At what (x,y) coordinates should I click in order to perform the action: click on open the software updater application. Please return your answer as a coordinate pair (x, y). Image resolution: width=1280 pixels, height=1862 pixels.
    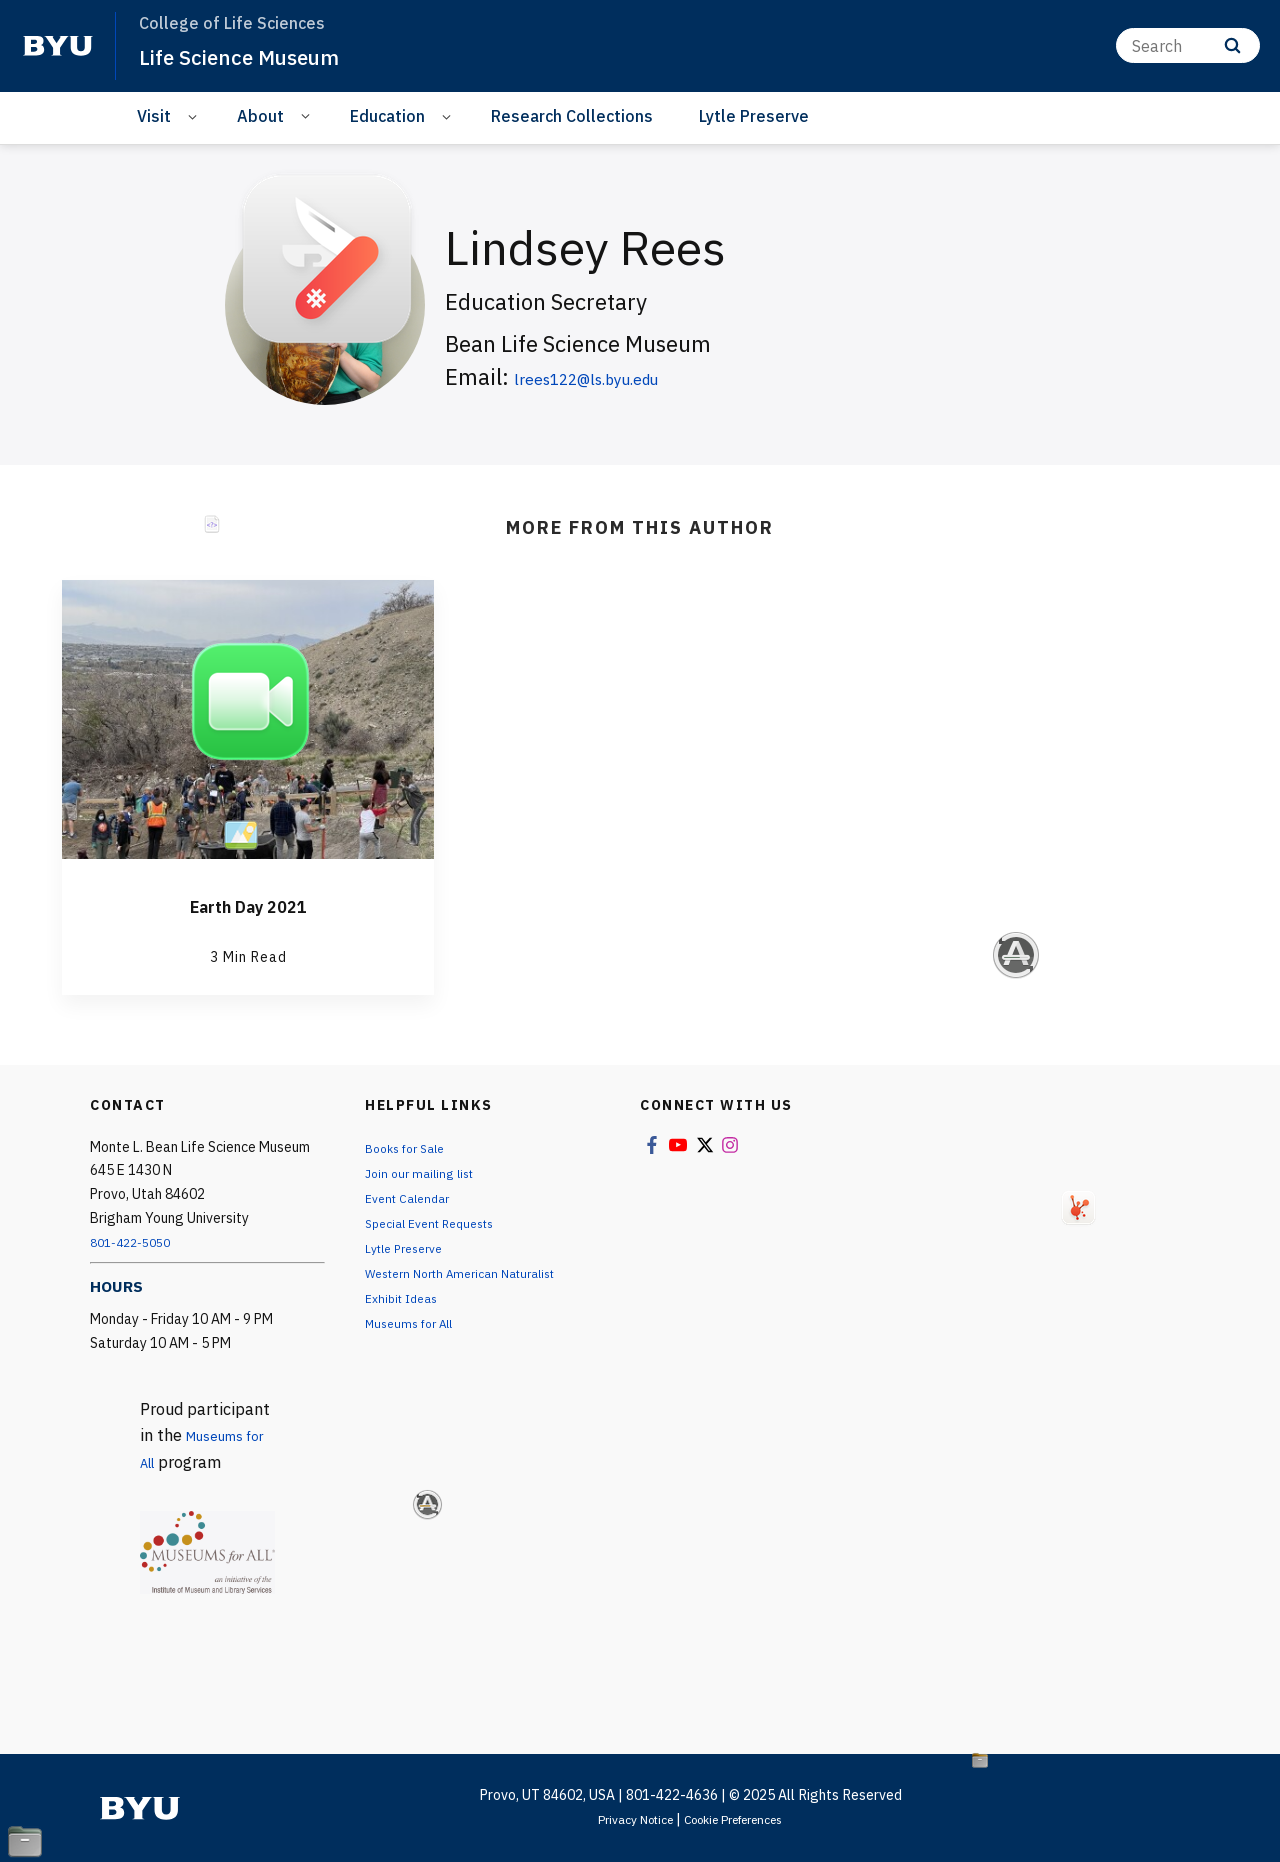
    Looking at the image, I should click on (427, 1504).